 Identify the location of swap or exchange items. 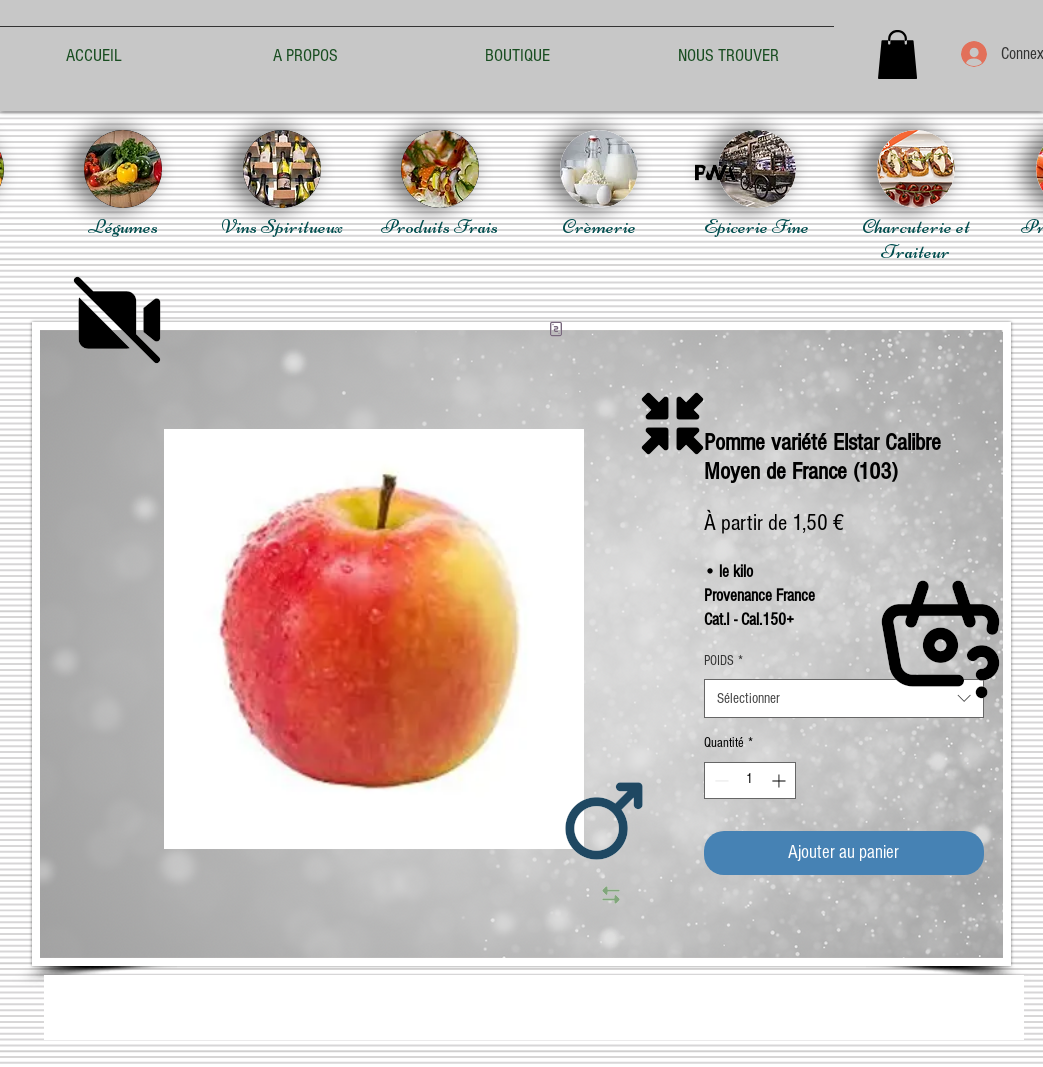
(611, 895).